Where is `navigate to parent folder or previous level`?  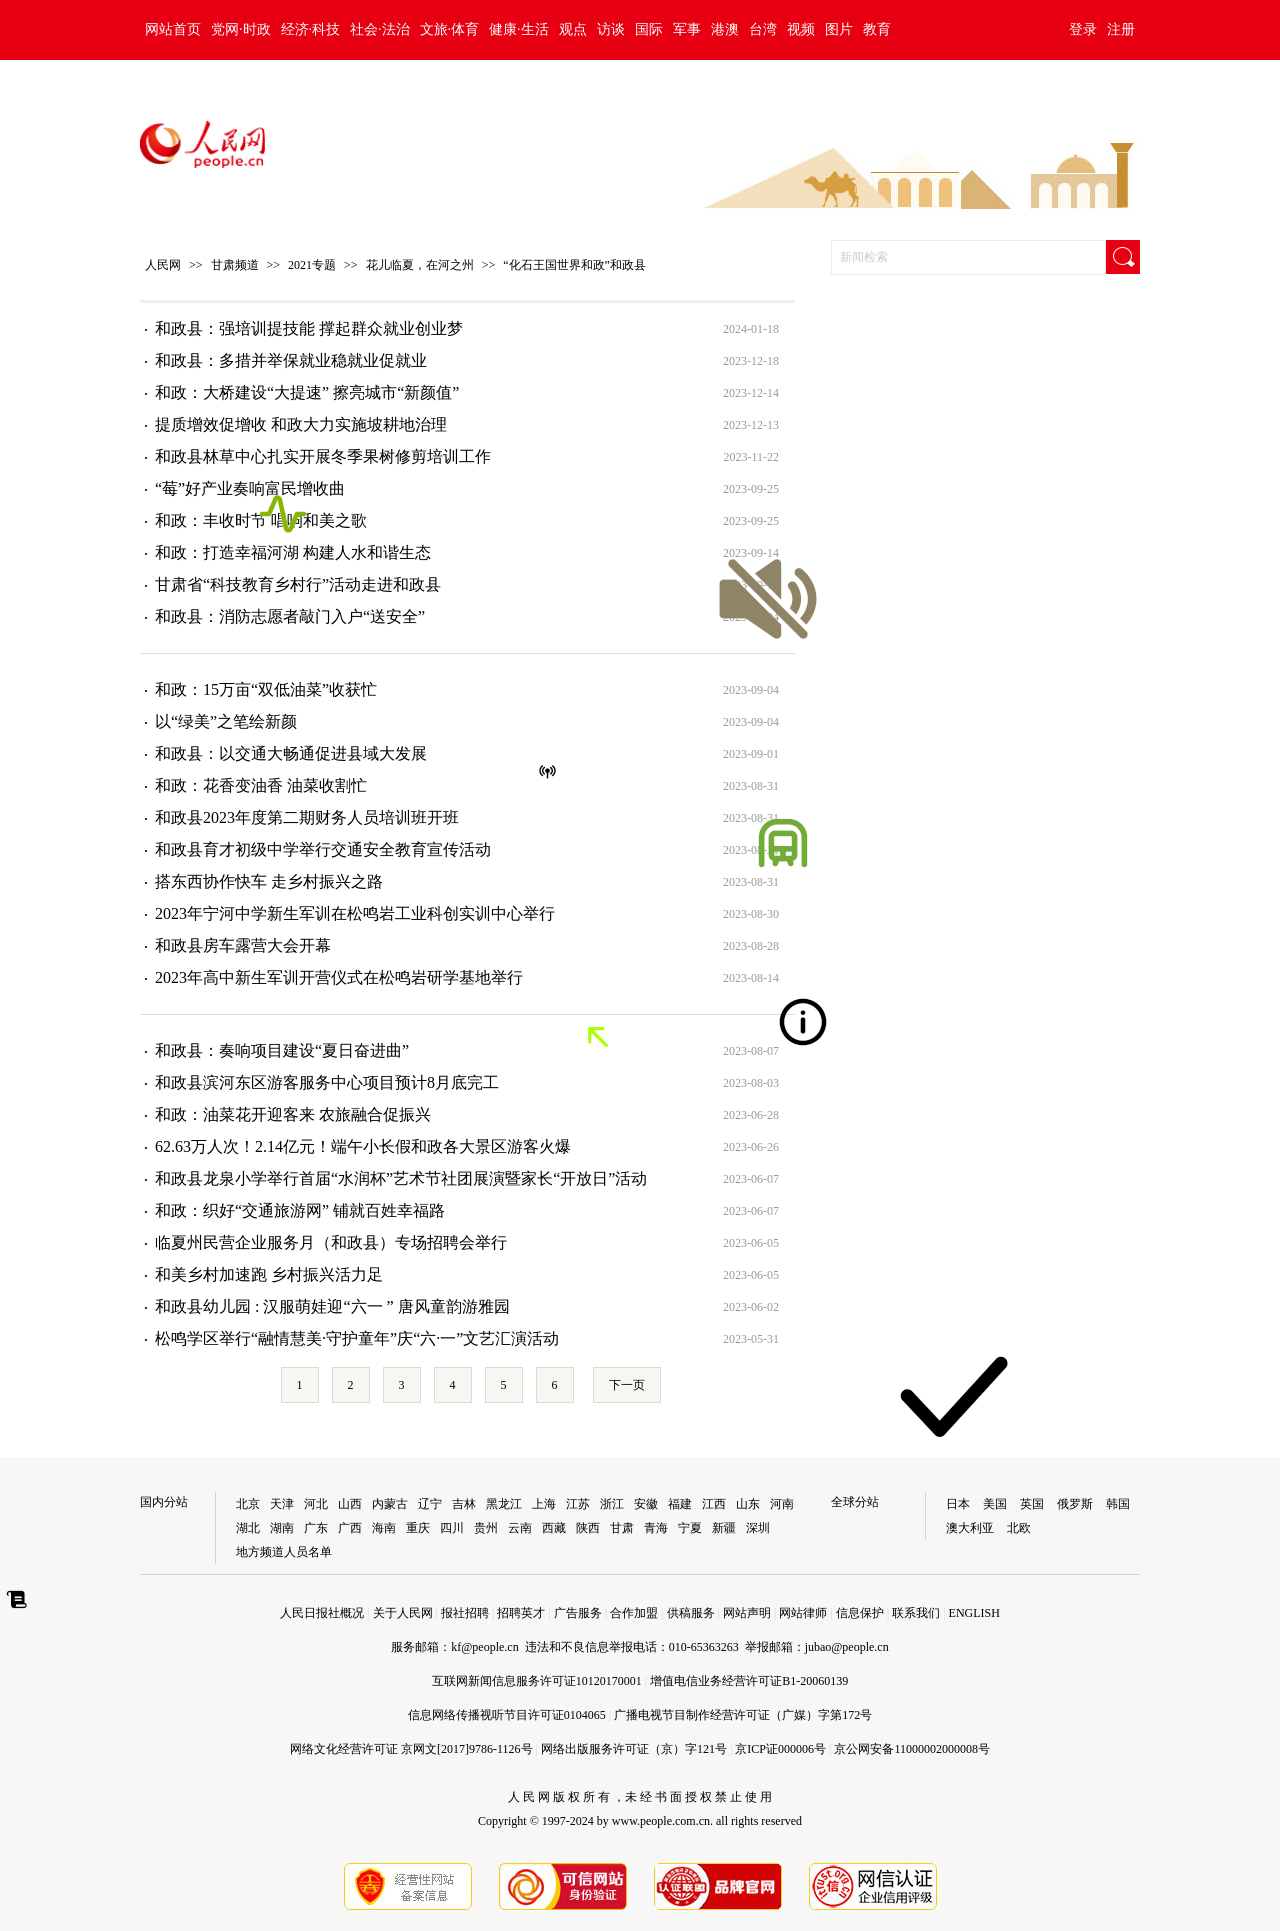 navigate to parent folder or previous level is located at coordinates (598, 1037).